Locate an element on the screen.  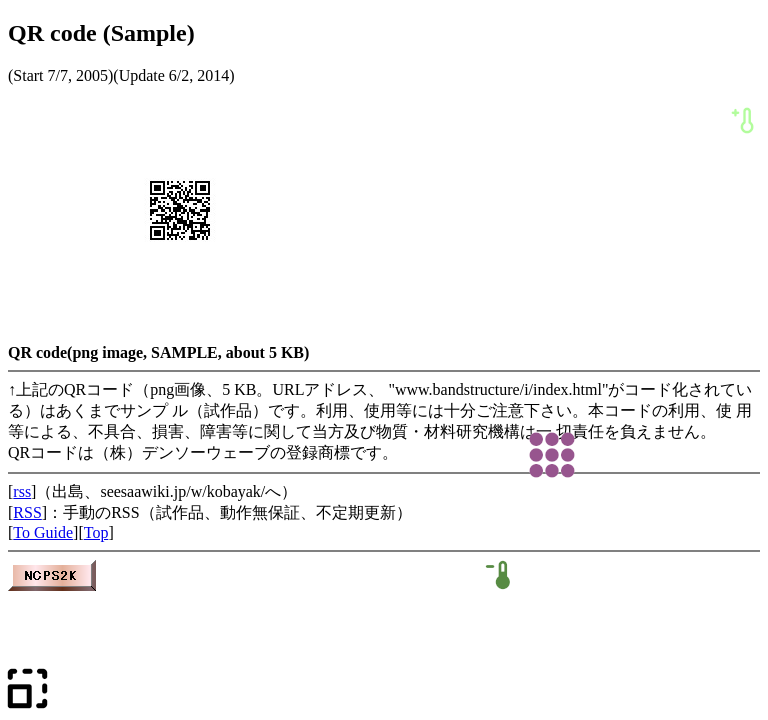
decrease temperature setting is located at coordinates (500, 575).